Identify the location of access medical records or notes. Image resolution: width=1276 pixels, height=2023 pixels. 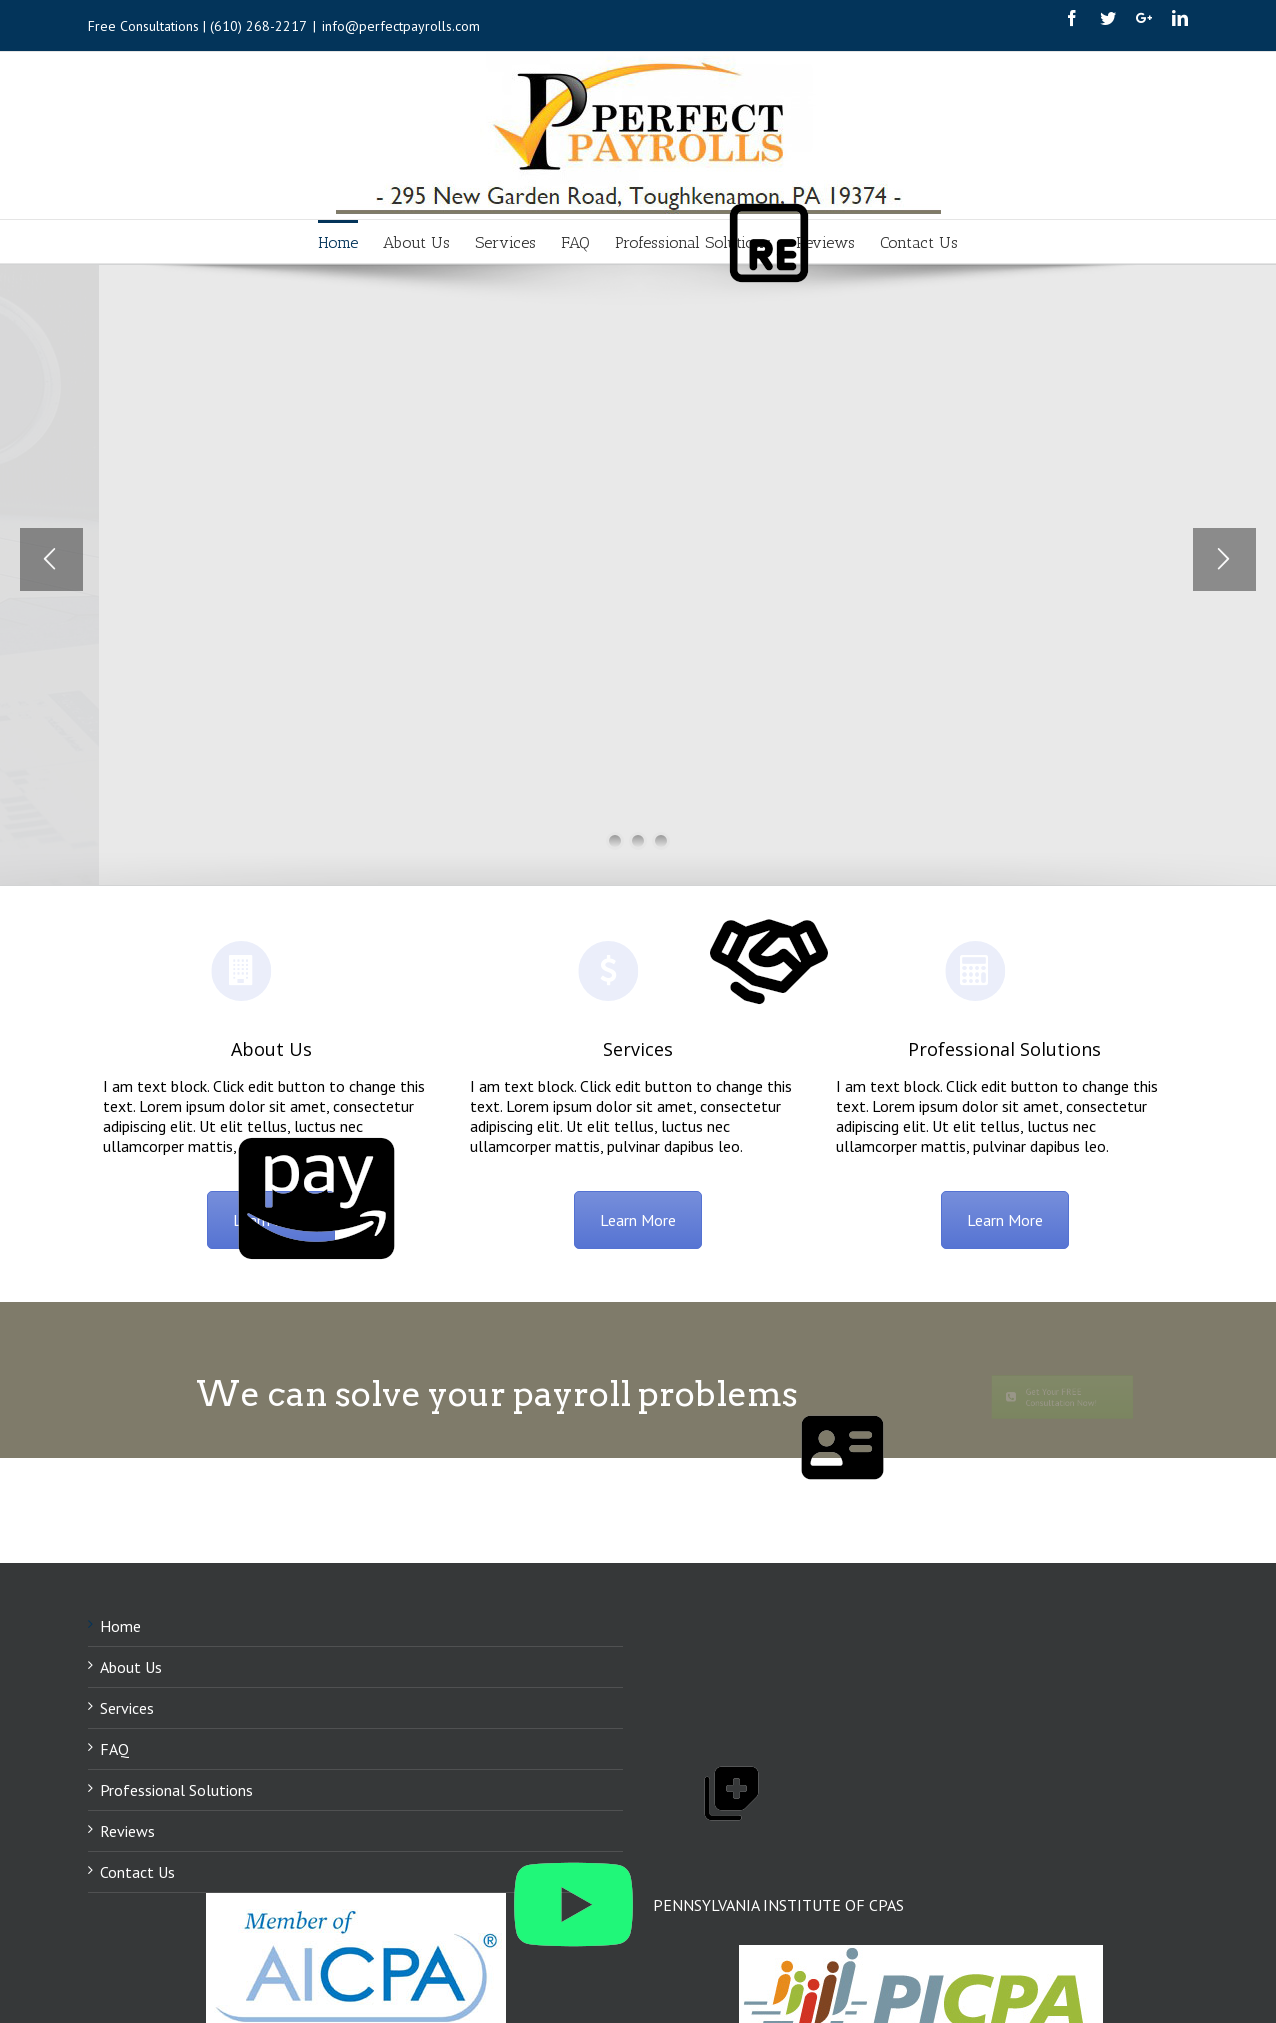
(731, 1793).